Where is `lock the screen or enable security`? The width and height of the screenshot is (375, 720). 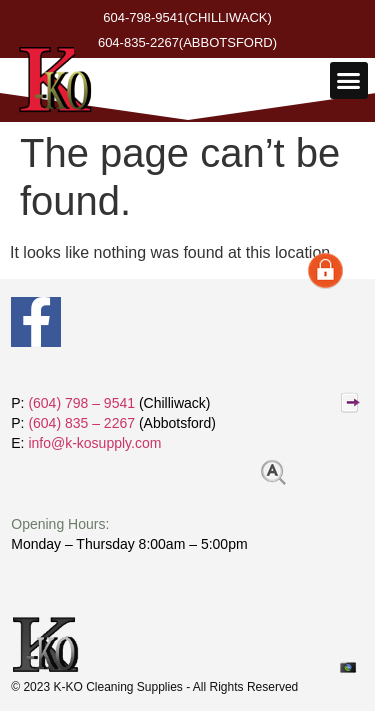 lock the screen or enable security is located at coordinates (325, 270).